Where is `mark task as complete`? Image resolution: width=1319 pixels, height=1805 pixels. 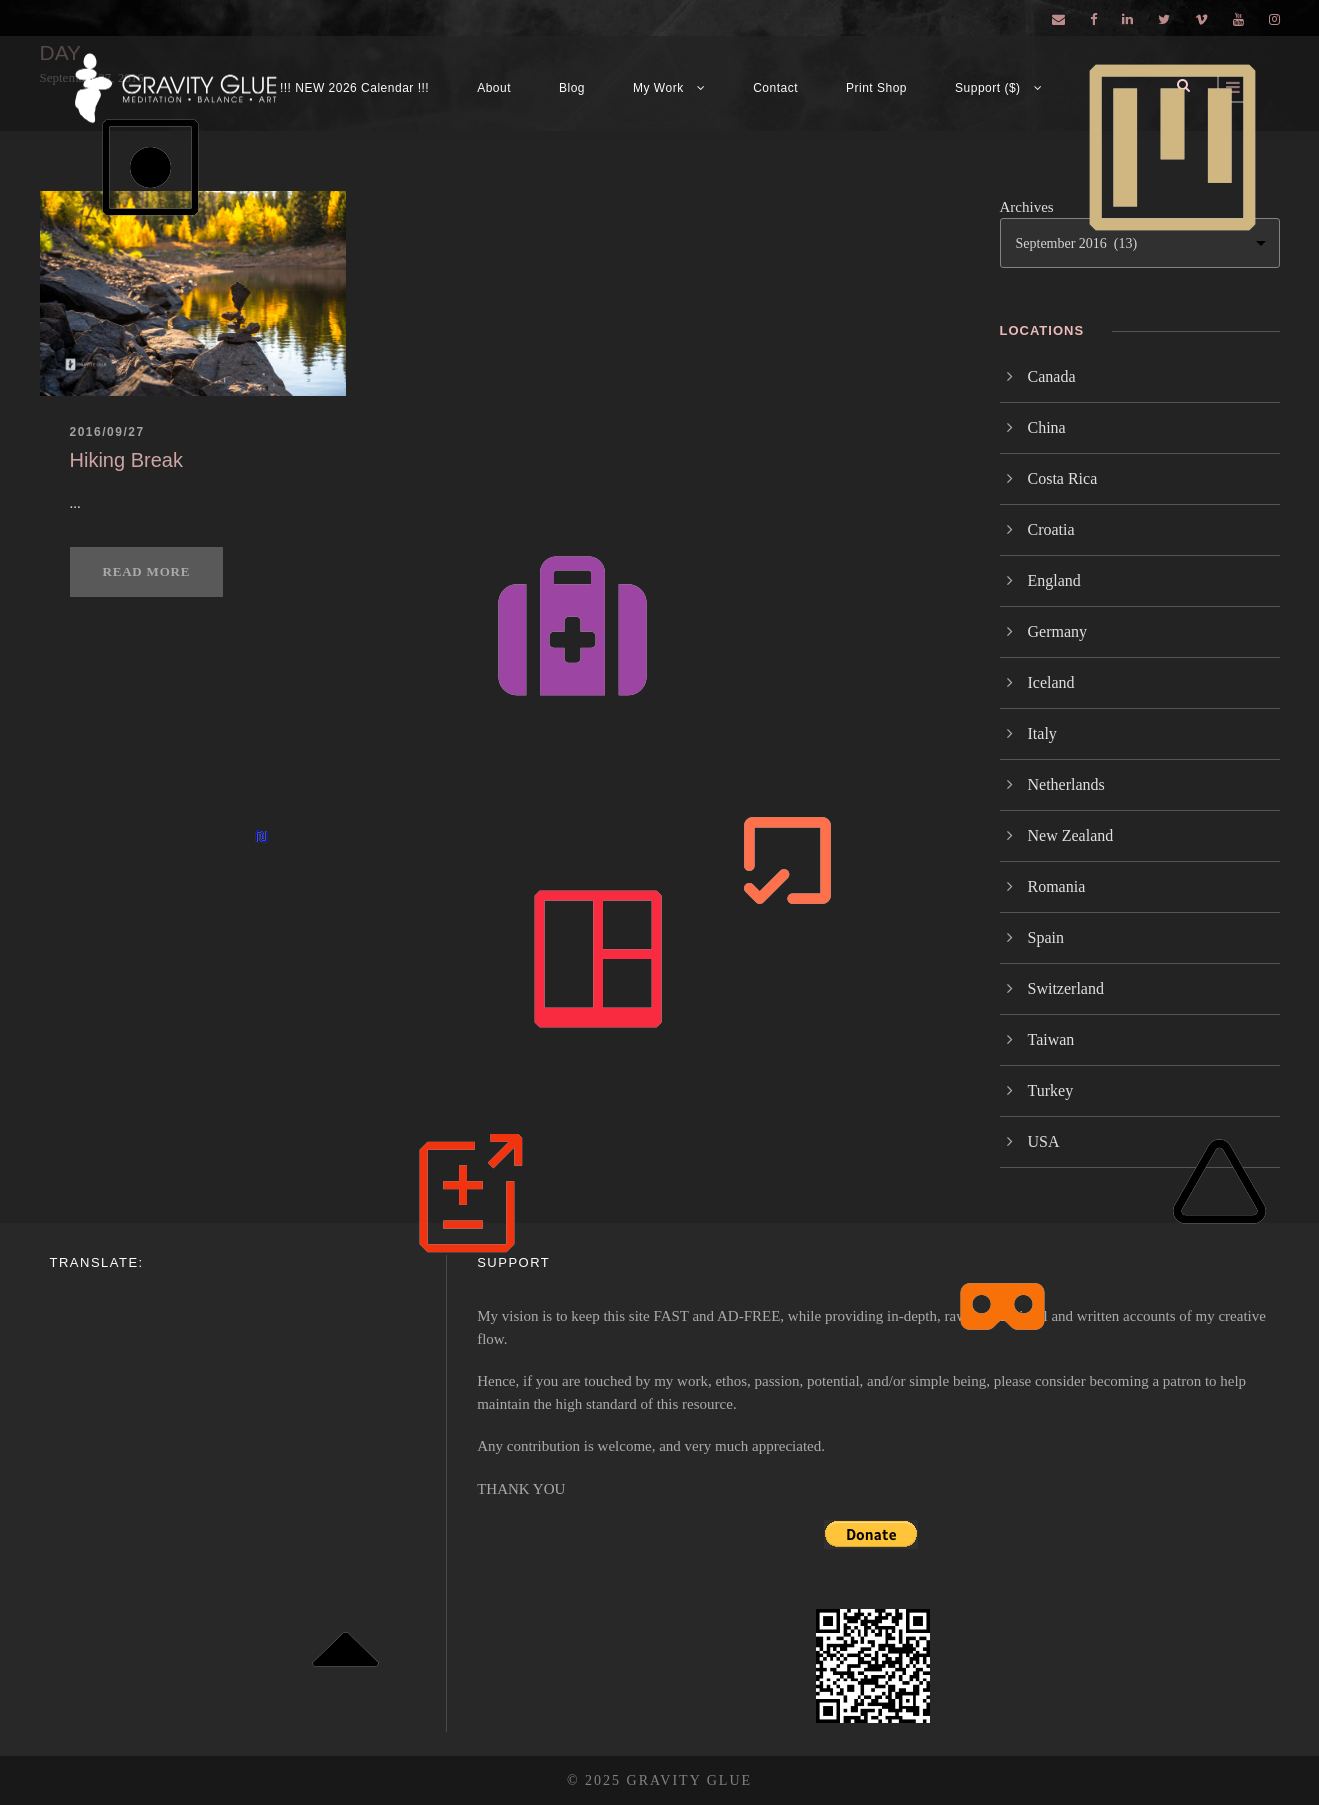 mark task as complete is located at coordinates (787, 860).